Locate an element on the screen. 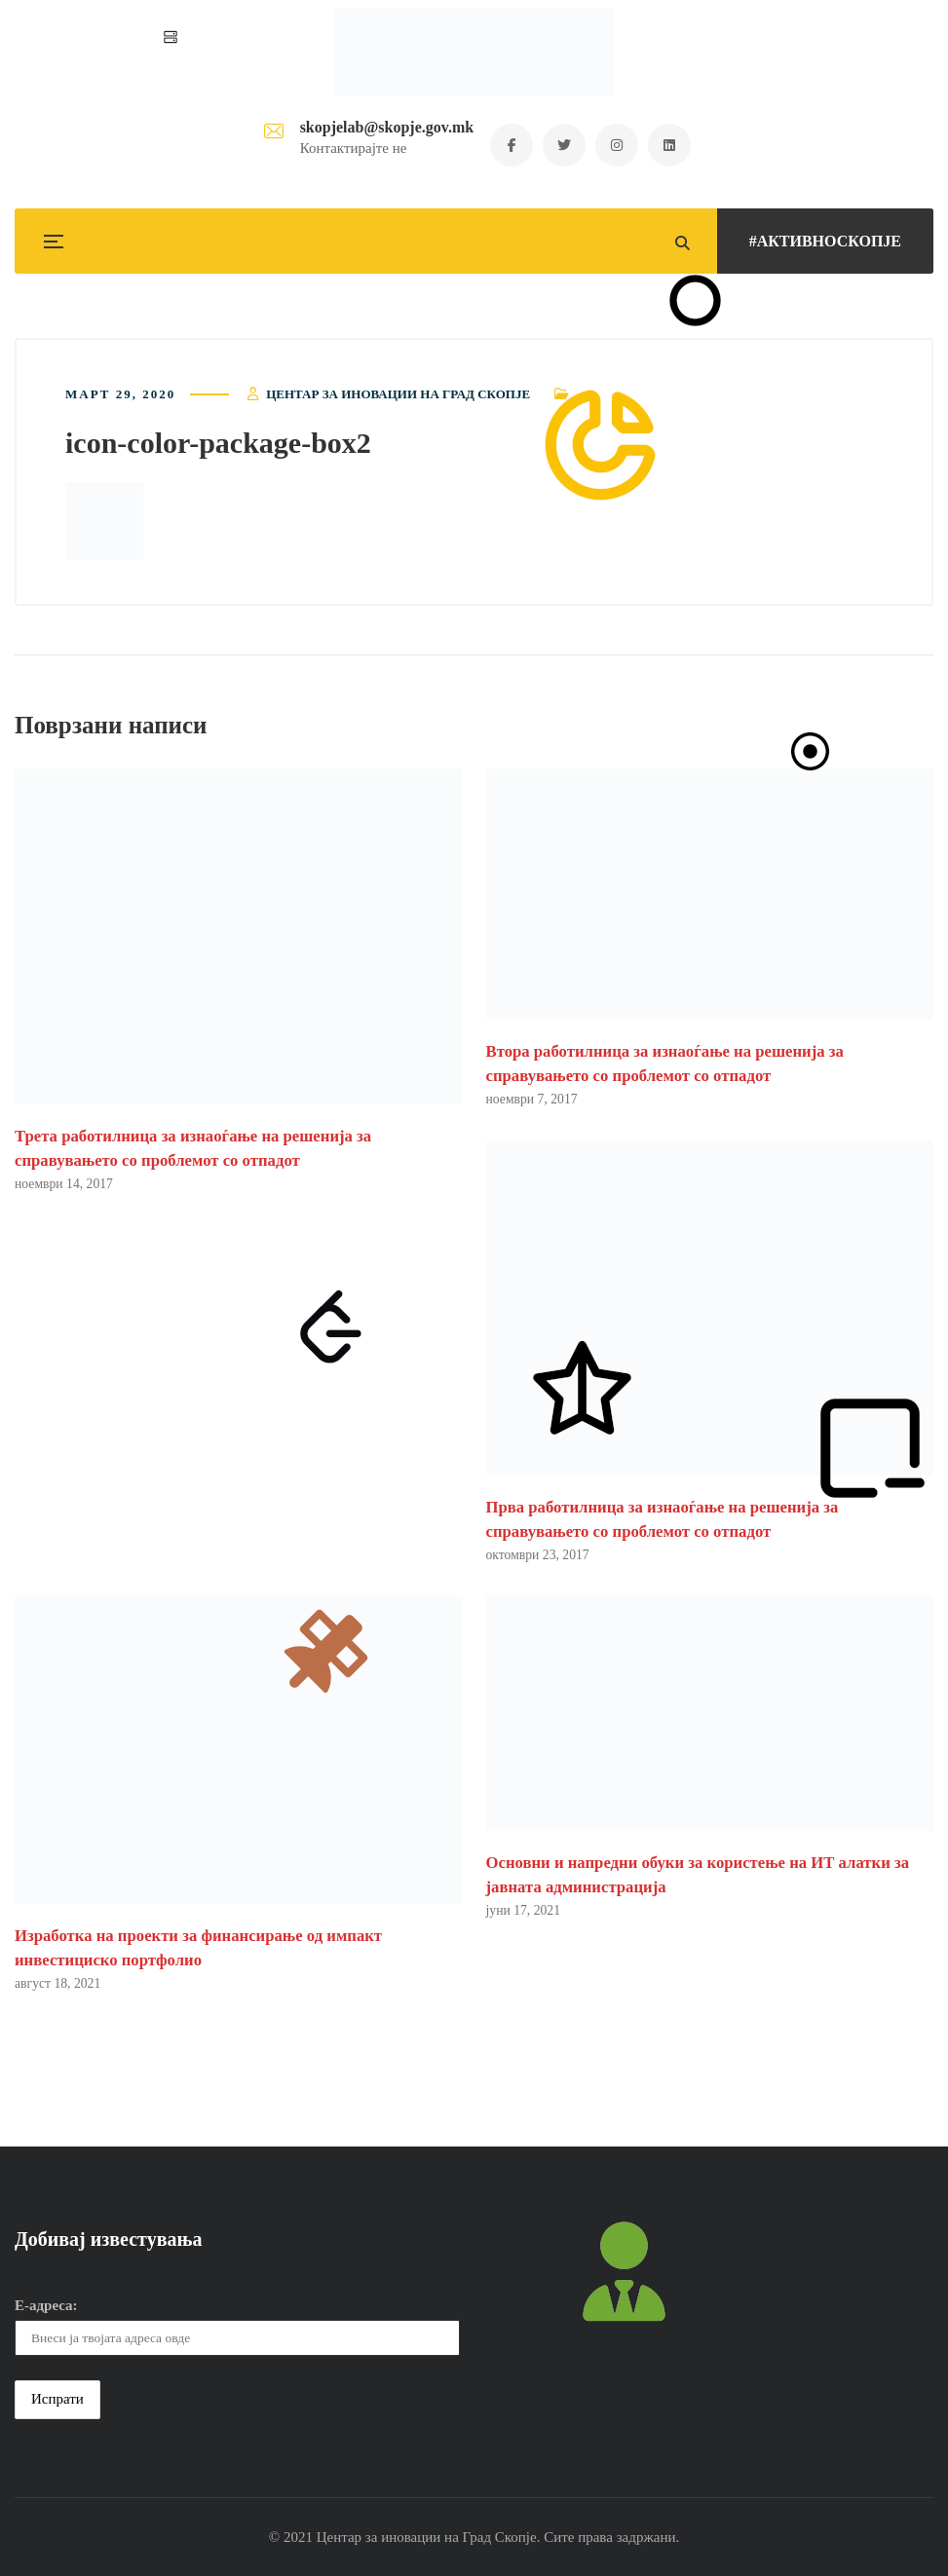 Image resolution: width=948 pixels, height=2576 pixels. indicates a partial or half-star rating is located at coordinates (582, 1392).